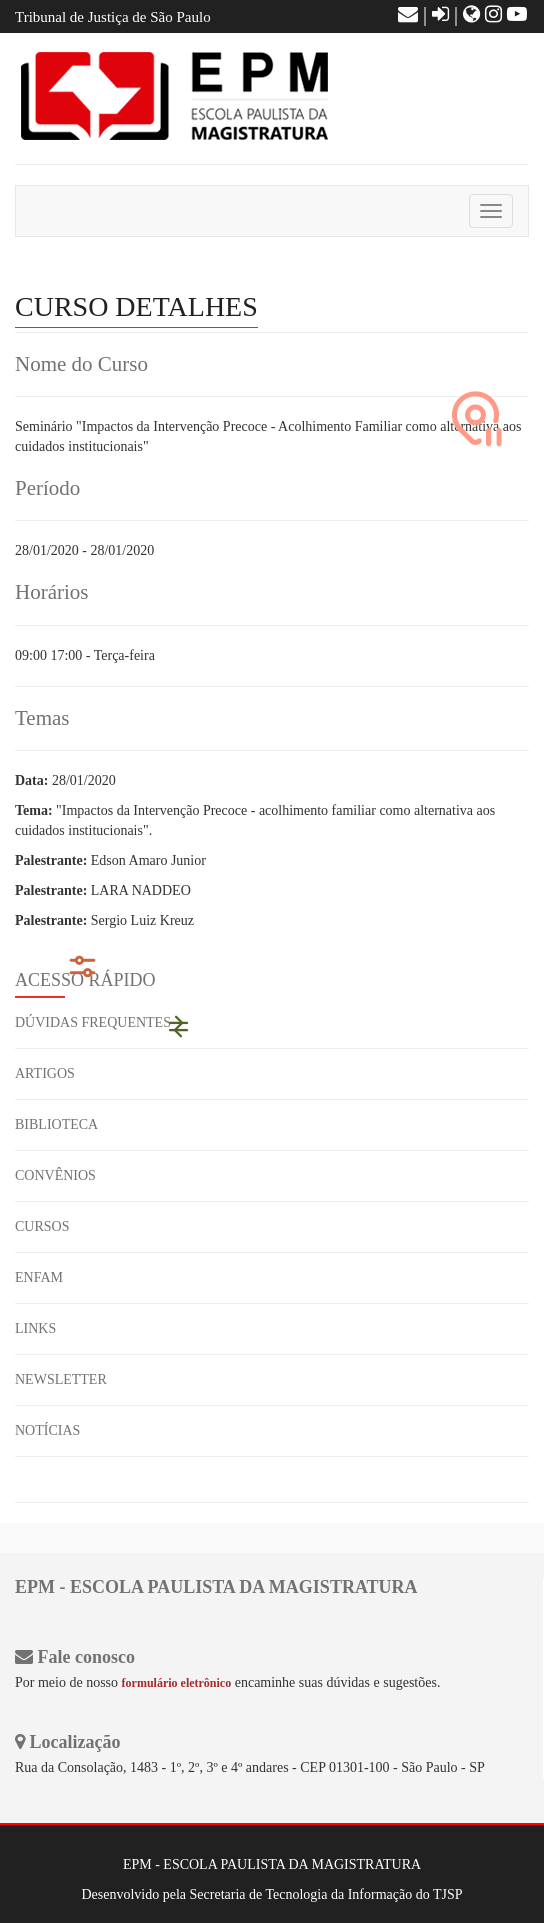 This screenshot has height=1923, width=544. I want to click on indicates a railway or train station, so click(178, 1026).